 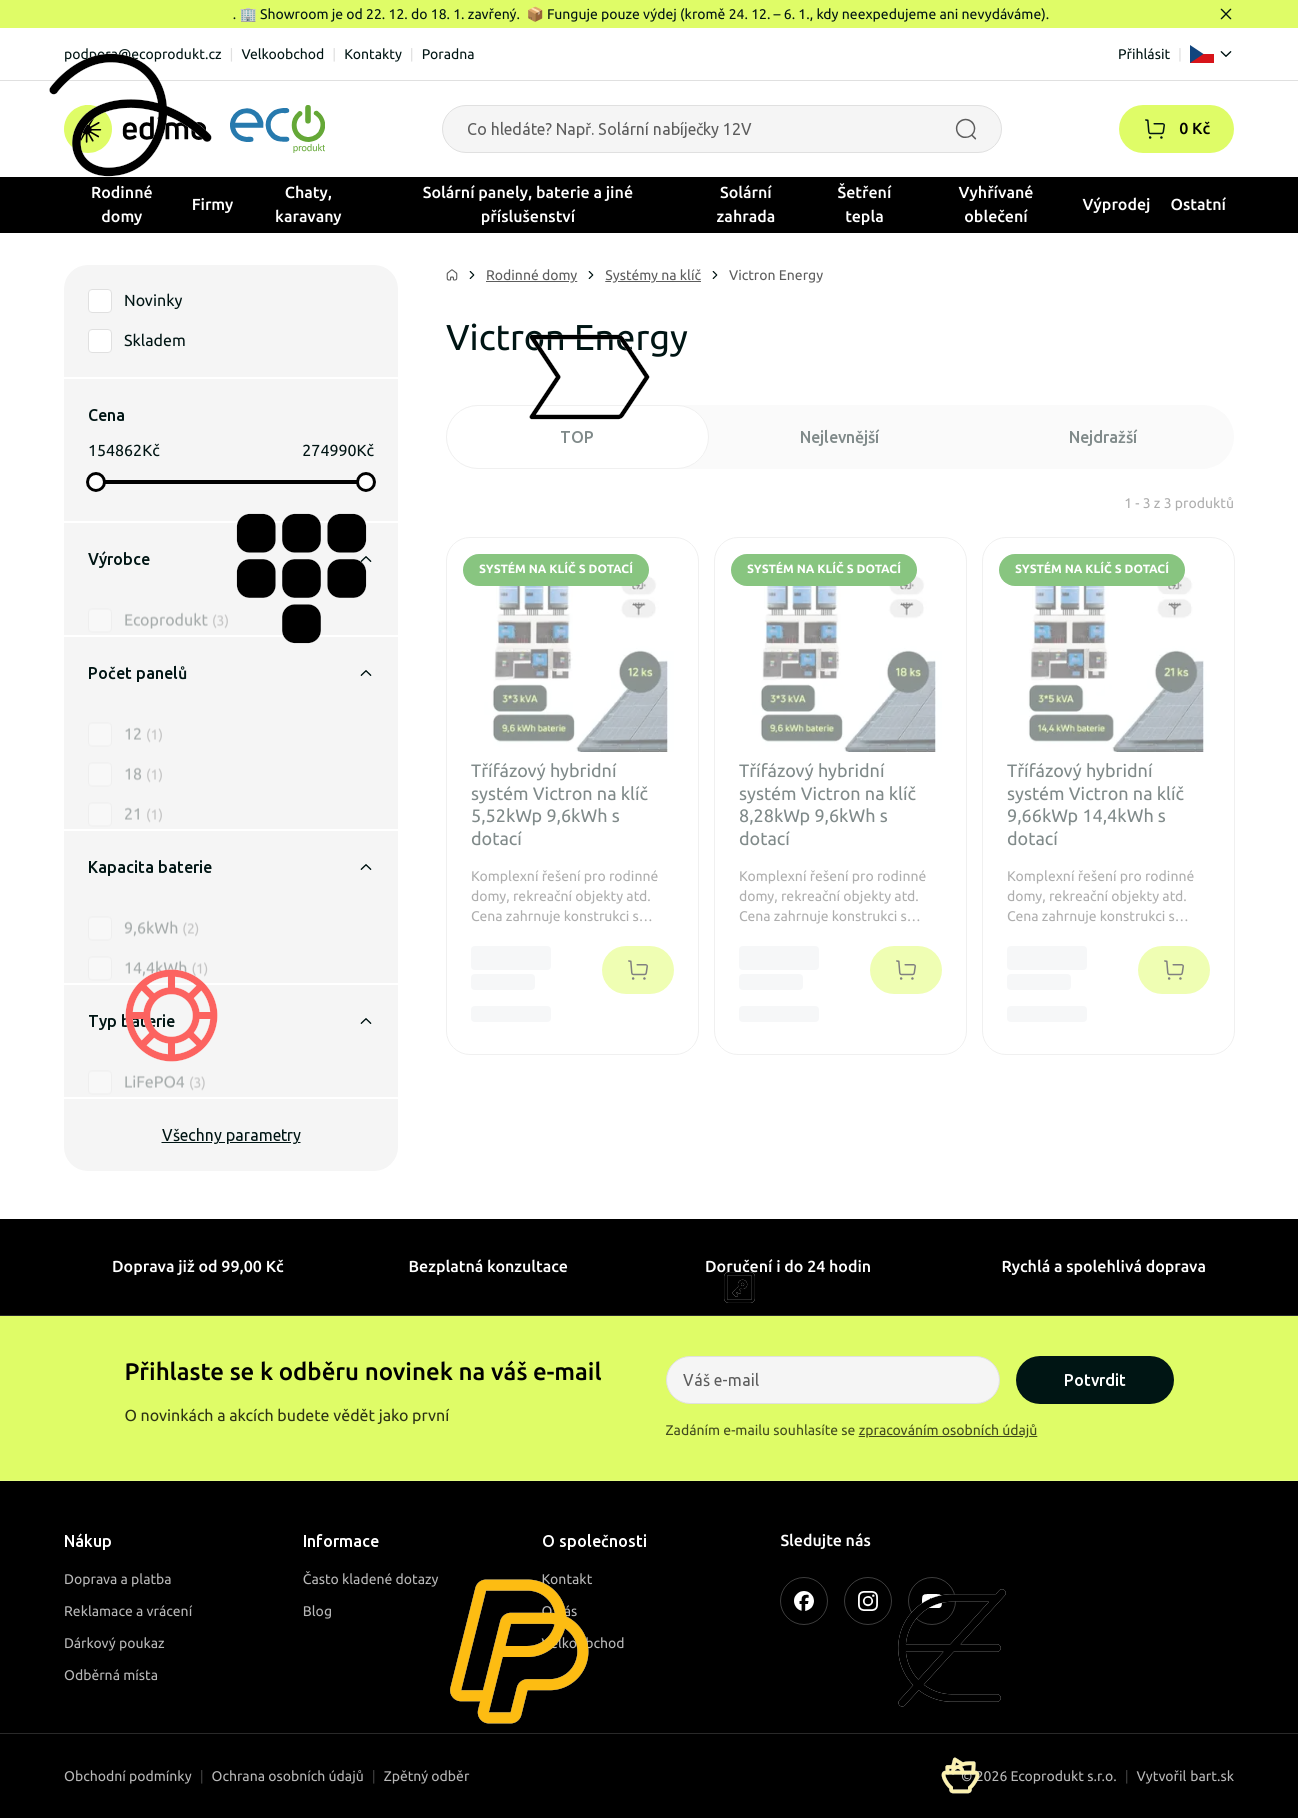 I want to click on open the phone dialpad, so click(x=301, y=578).